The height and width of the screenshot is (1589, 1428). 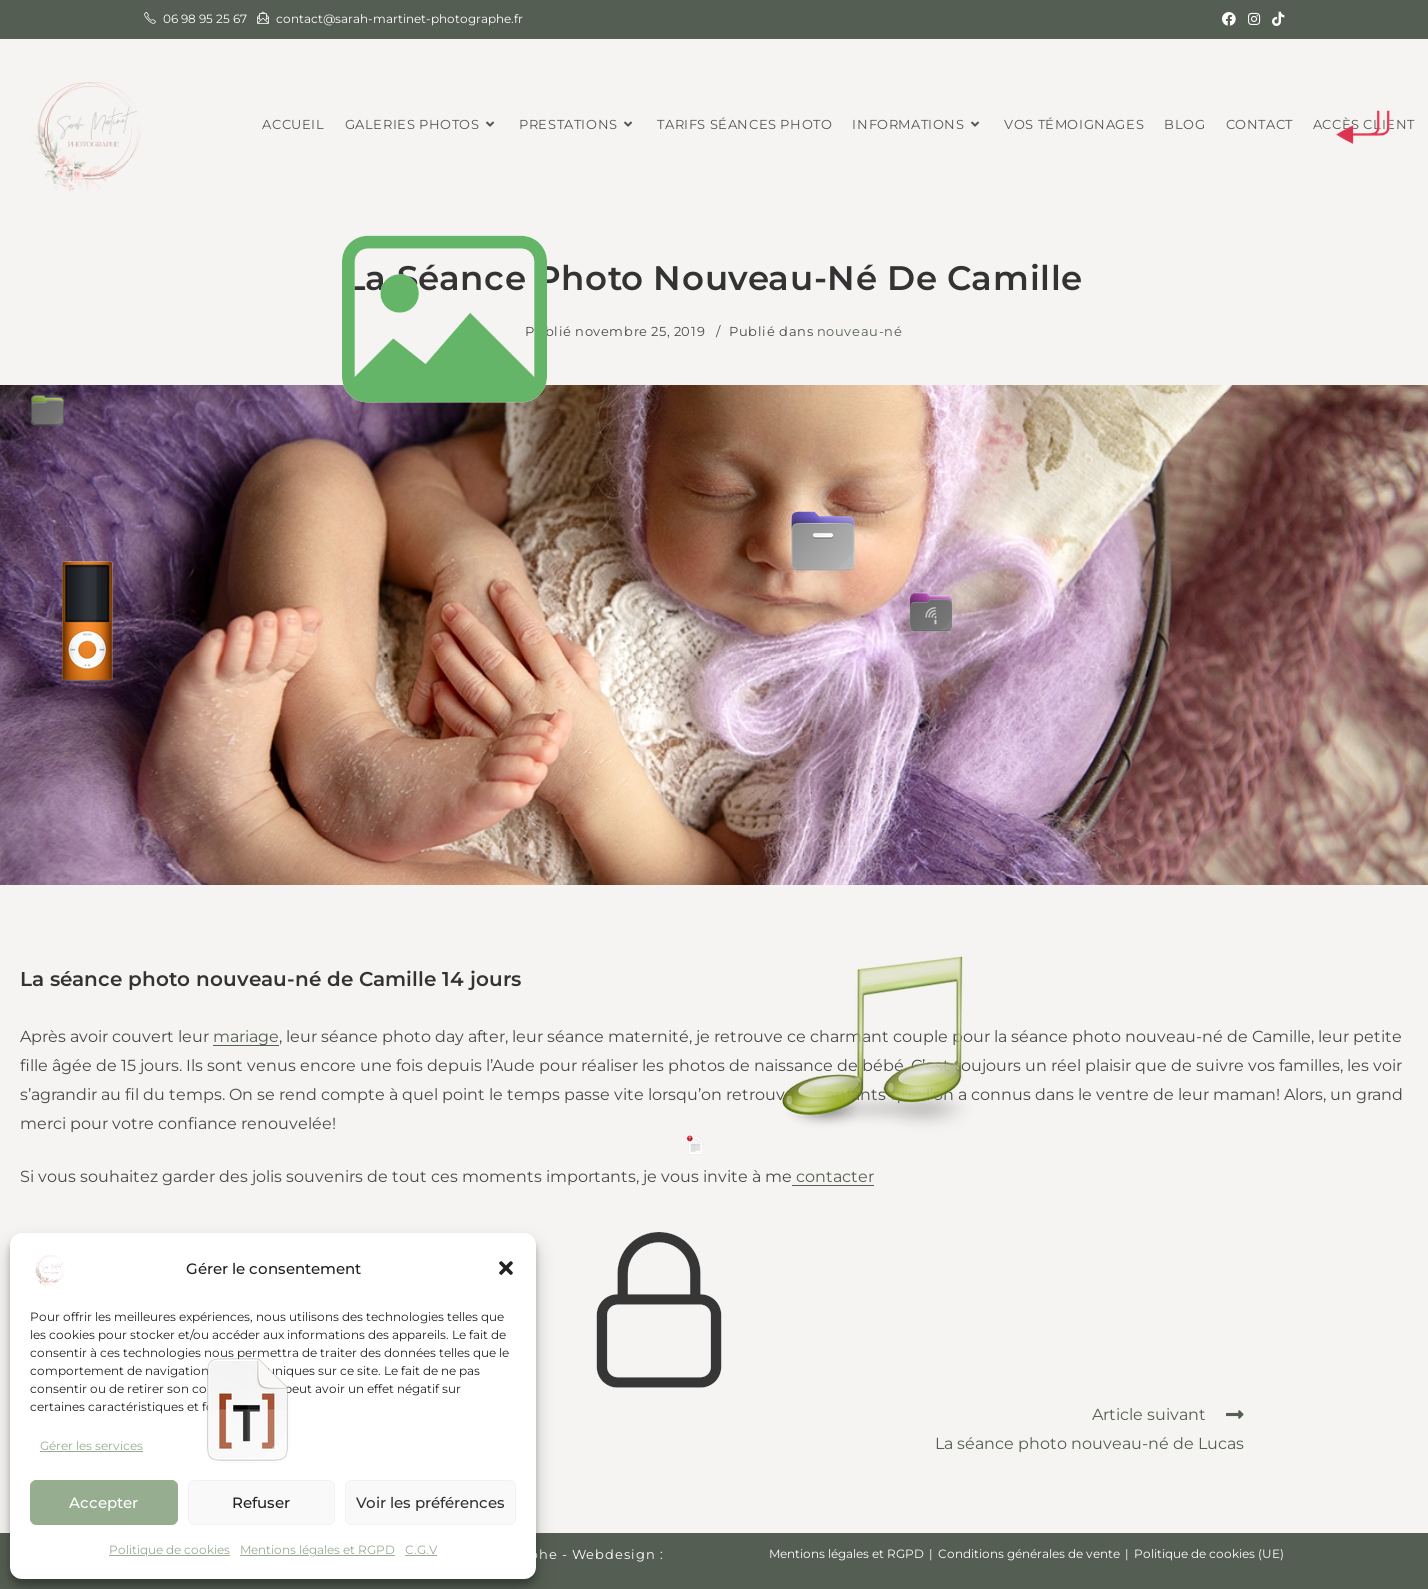 What do you see at coordinates (47, 409) in the screenshot?
I see `open file folder` at bounding box center [47, 409].